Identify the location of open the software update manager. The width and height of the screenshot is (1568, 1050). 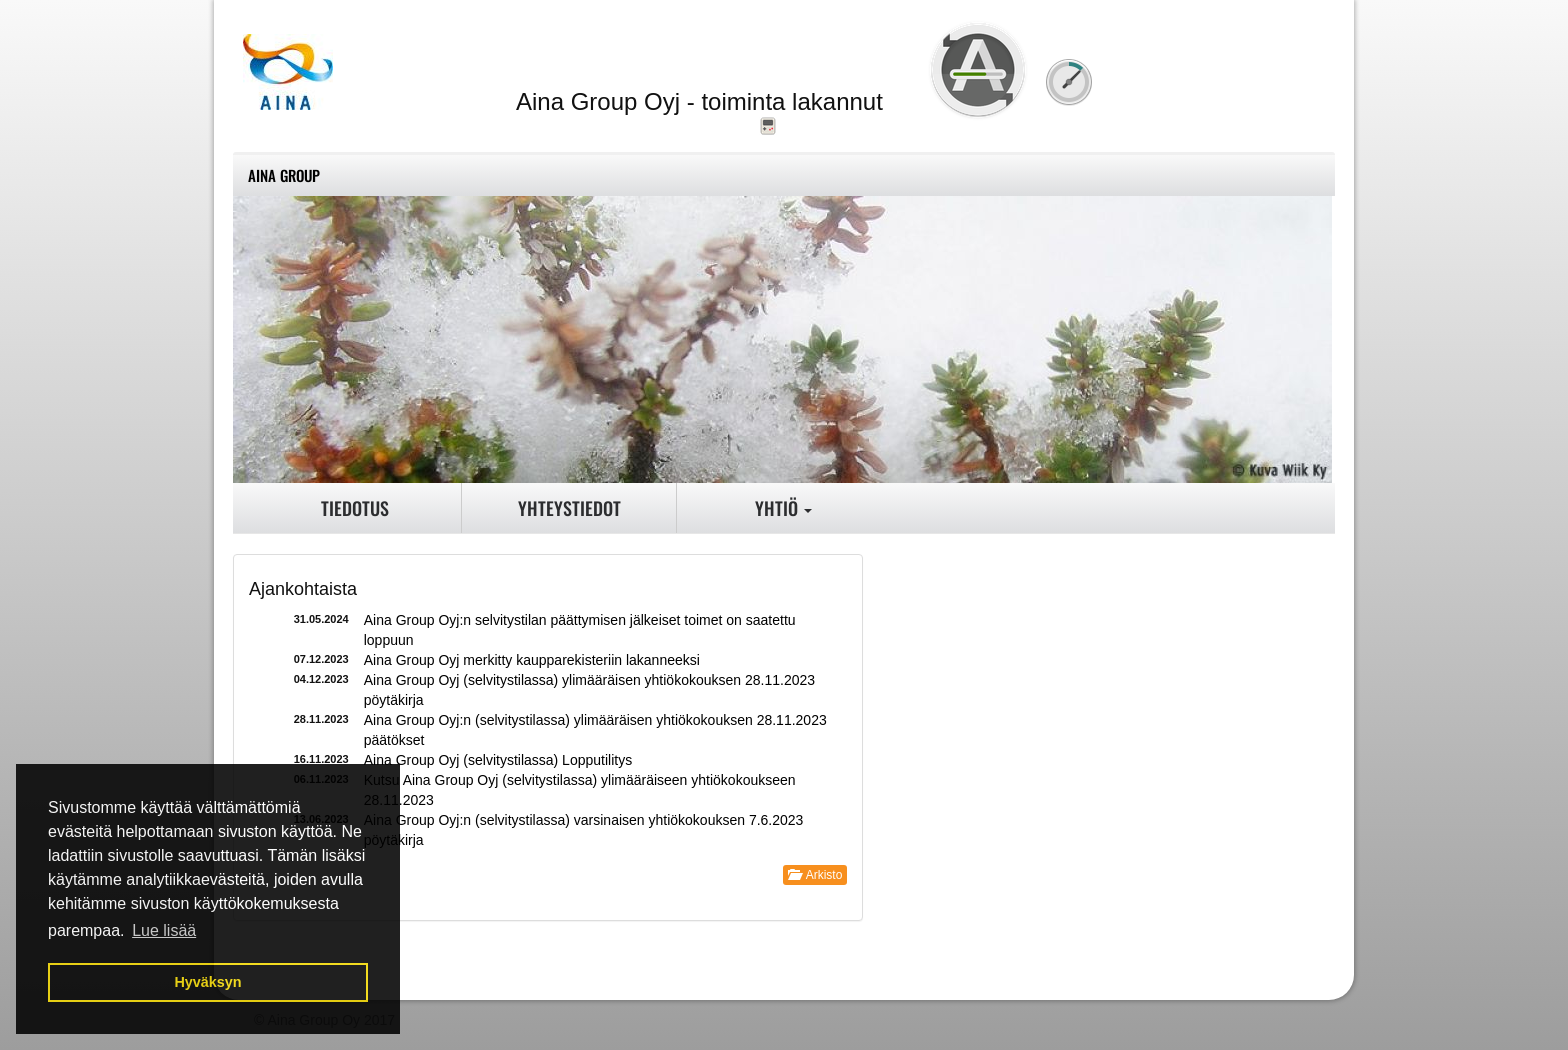
(978, 70).